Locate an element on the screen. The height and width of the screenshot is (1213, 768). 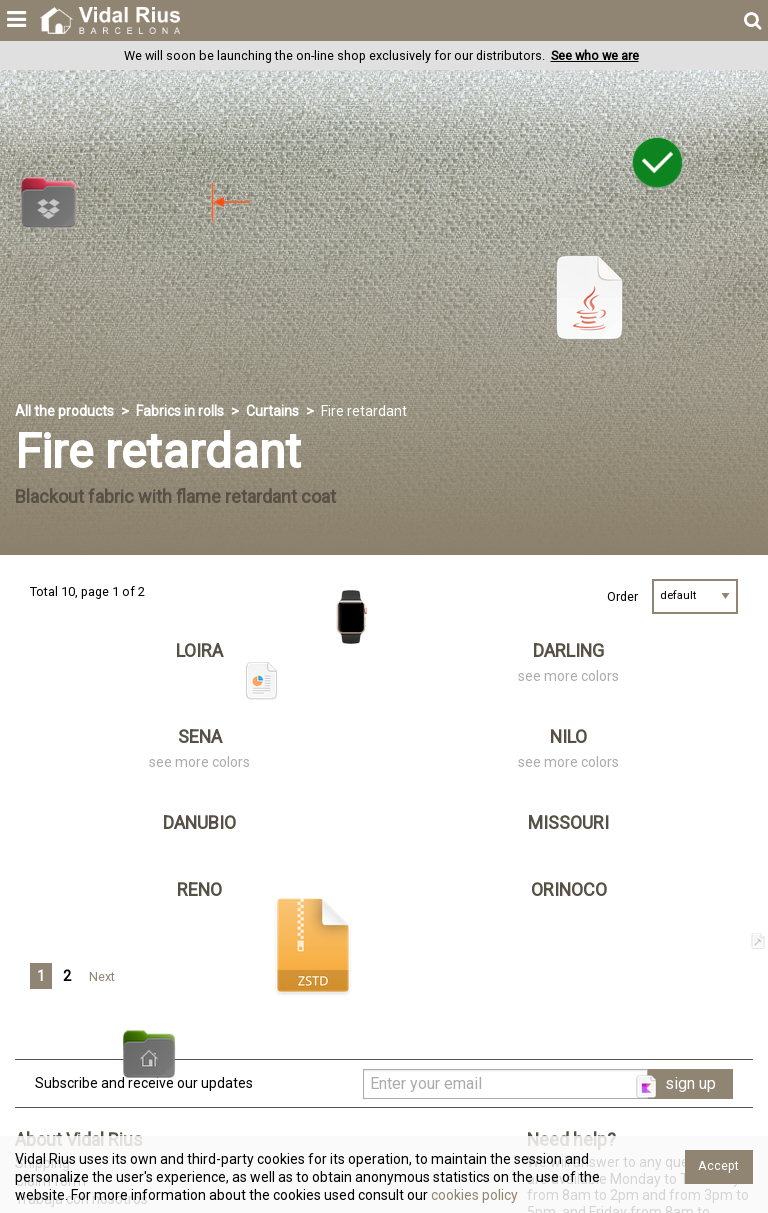
manage connected Apple Watch device is located at coordinates (351, 617).